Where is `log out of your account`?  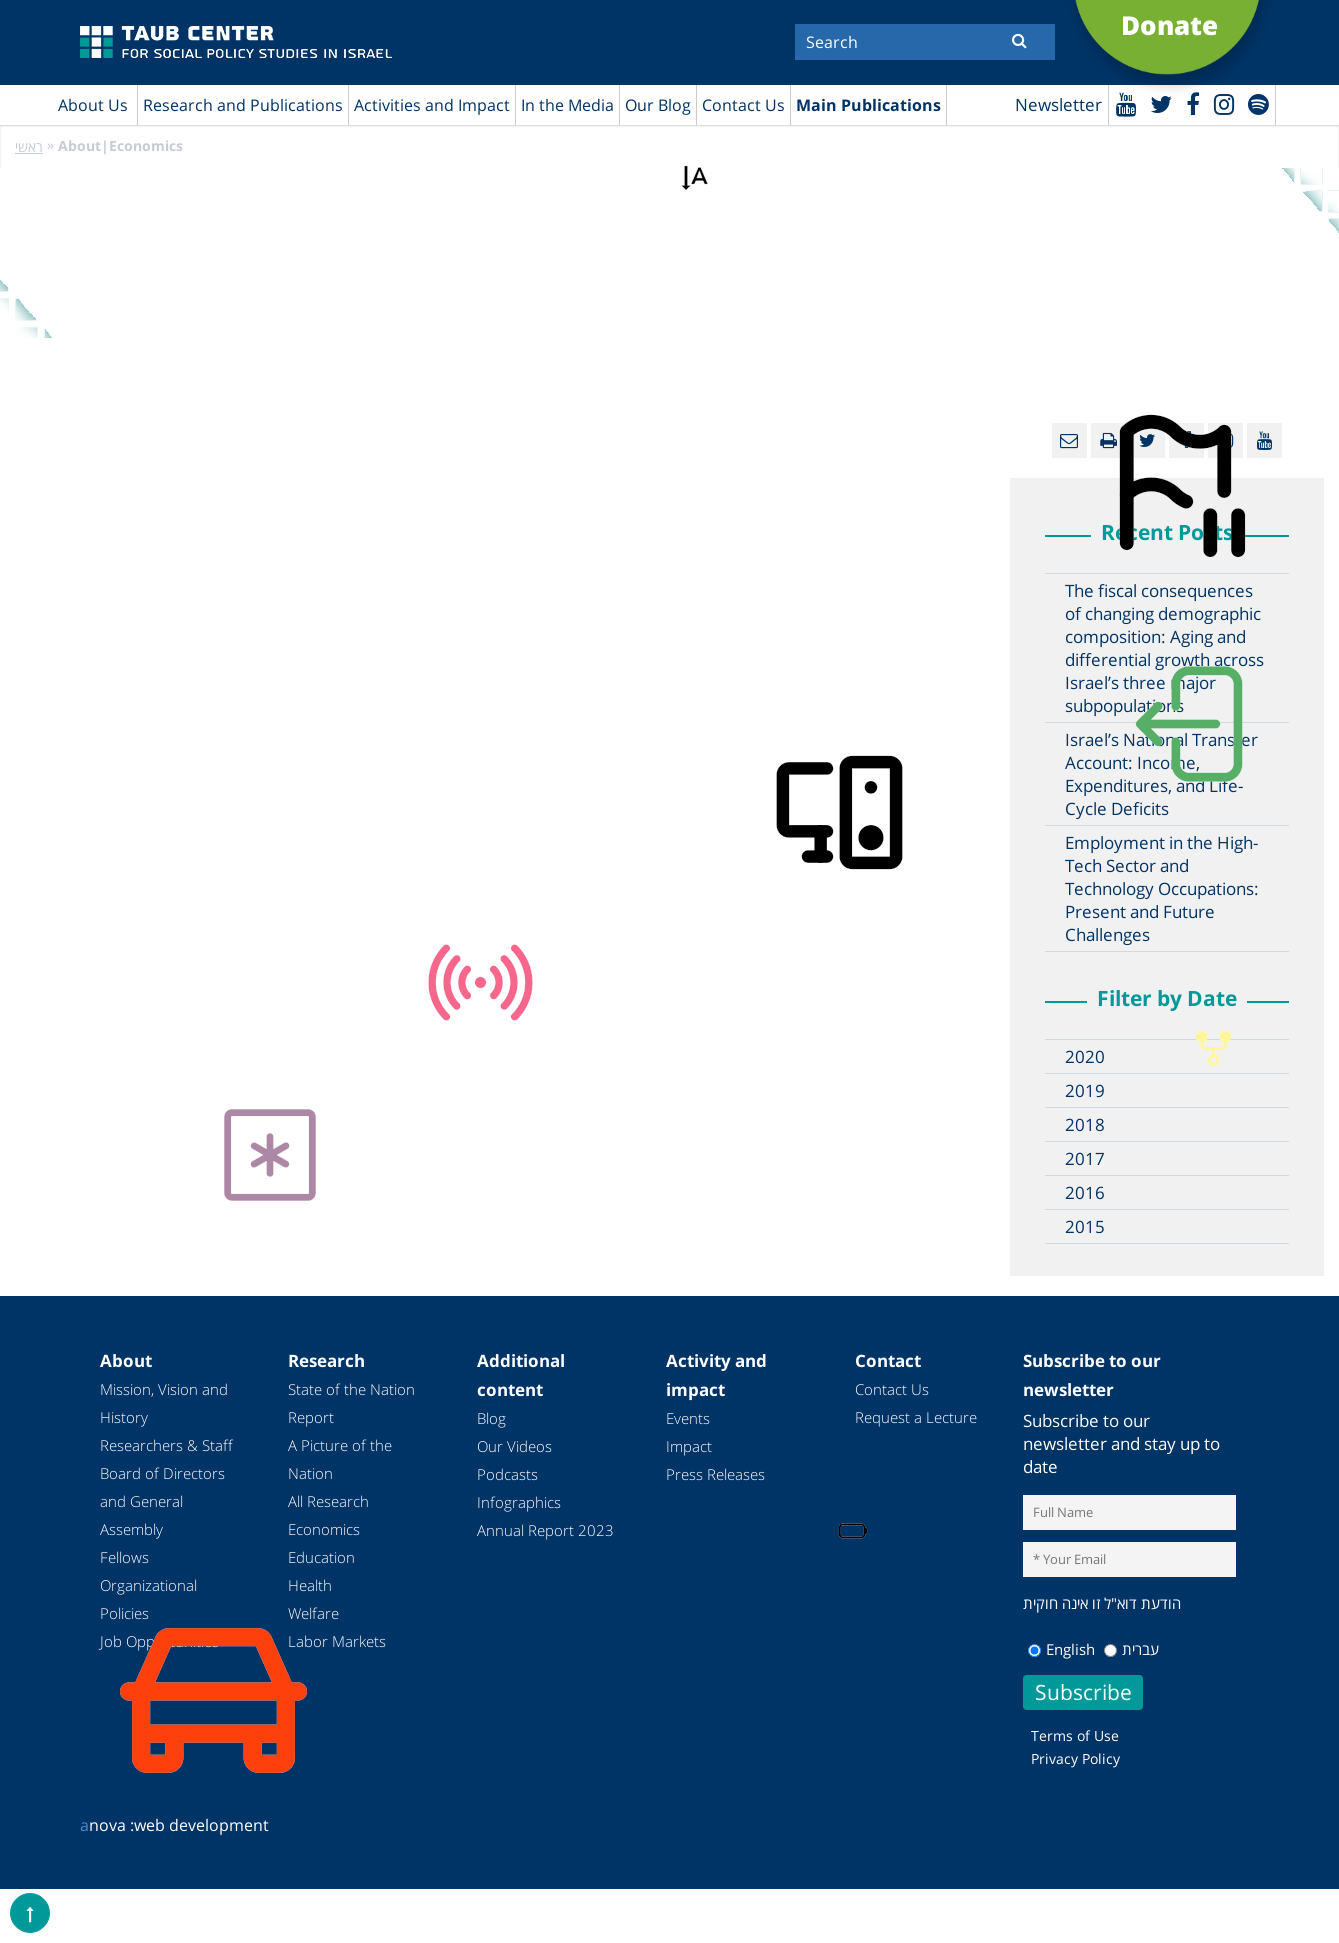
log out of your account is located at coordinates (1198, 724).